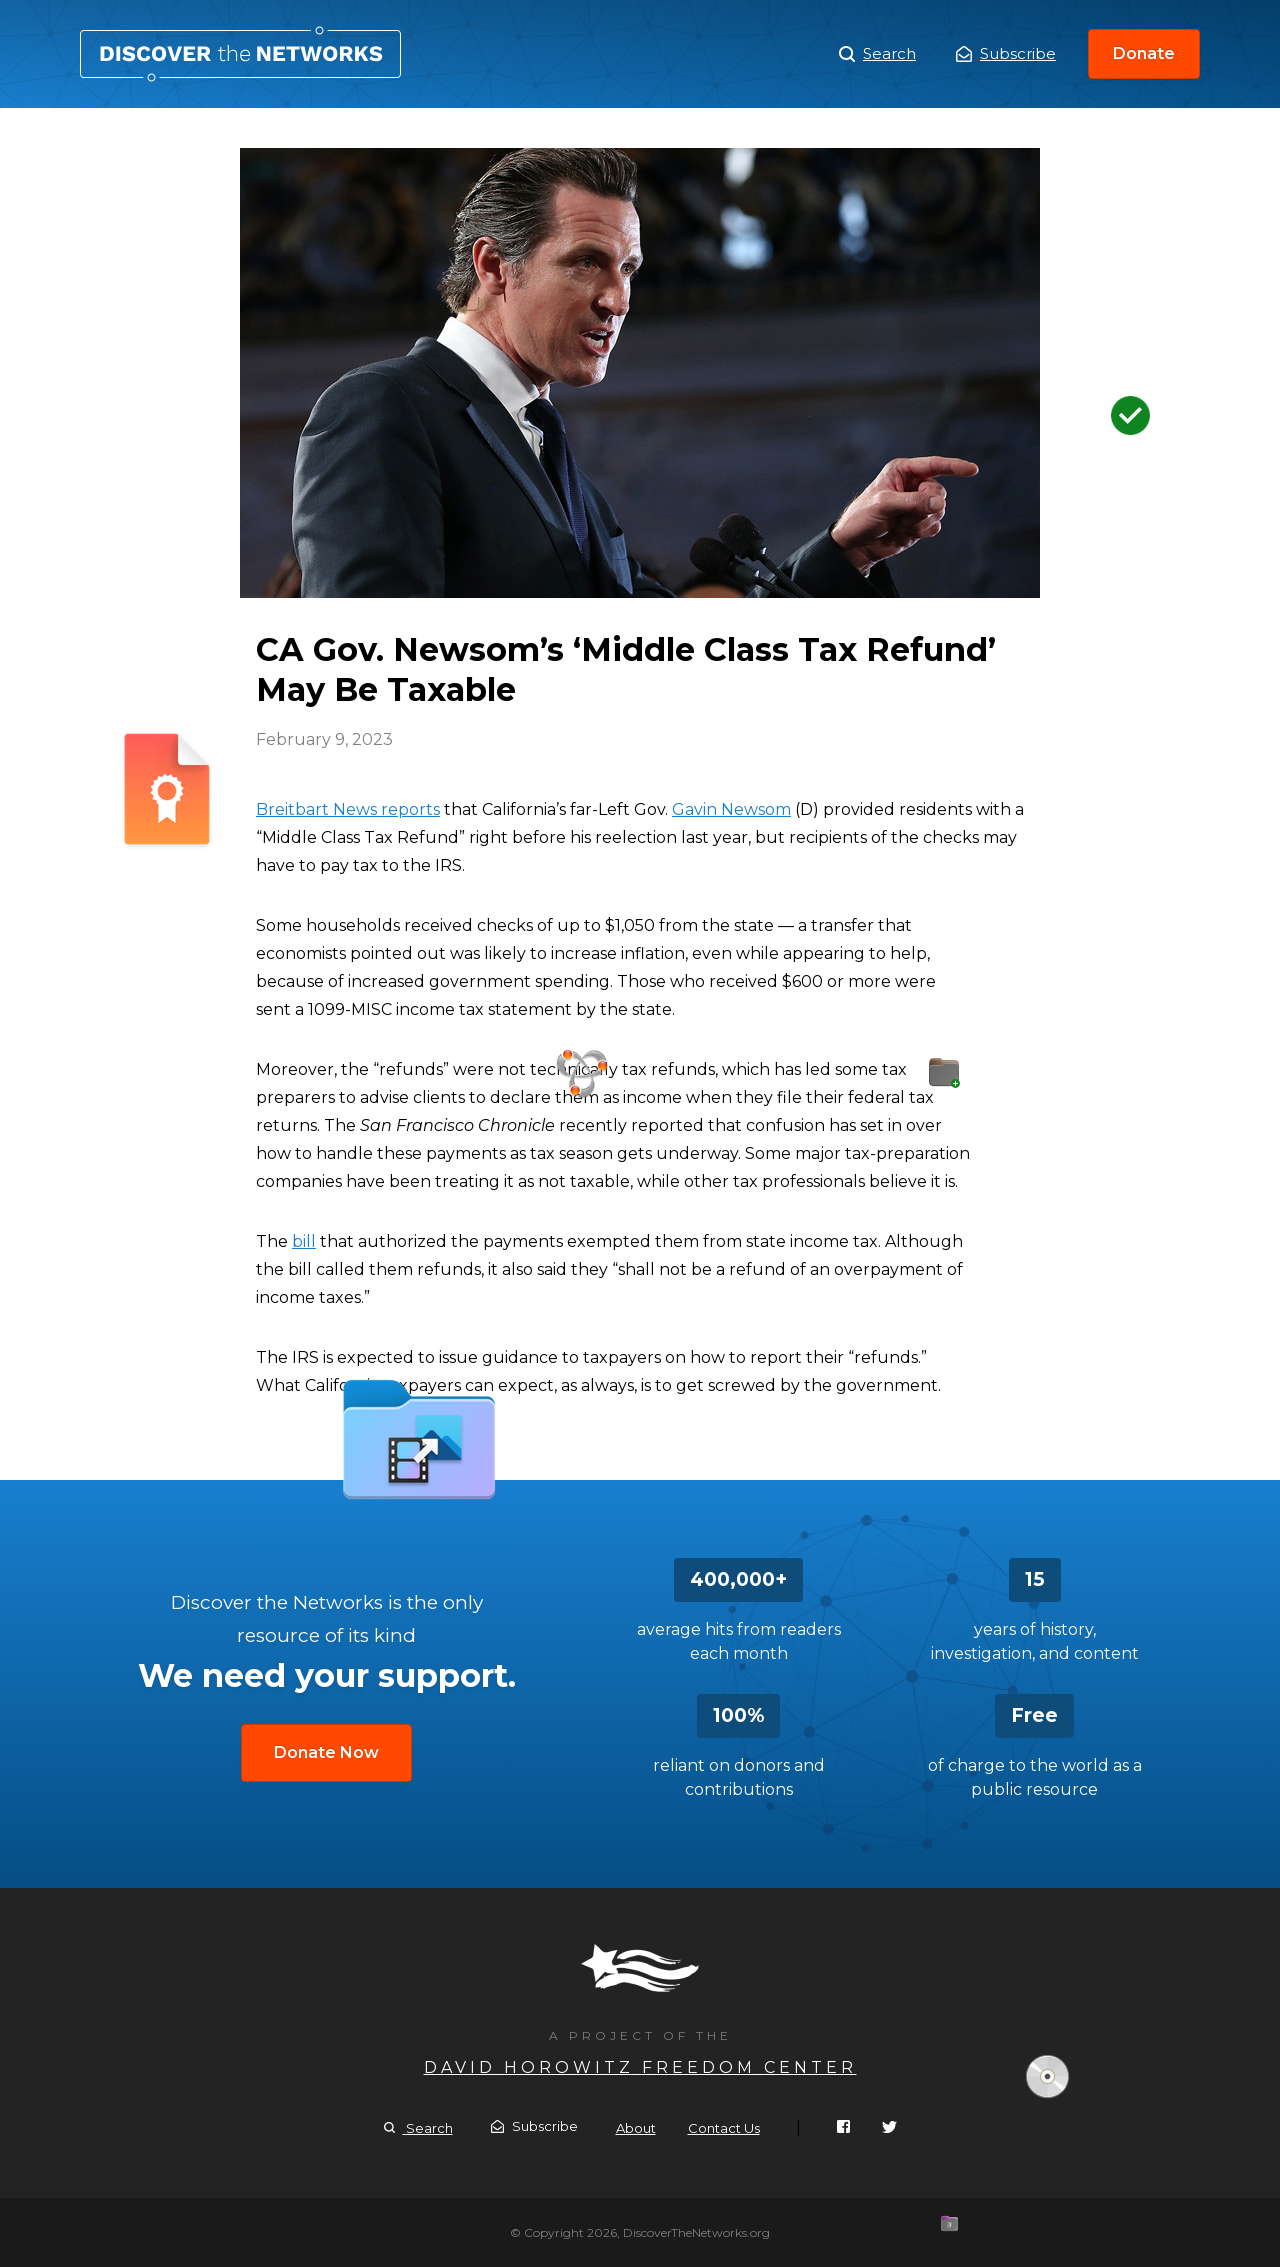  Describe the element at coordinates (418, 1443) in the screenshot. I see `folder containing video to image conversion files` at that location.